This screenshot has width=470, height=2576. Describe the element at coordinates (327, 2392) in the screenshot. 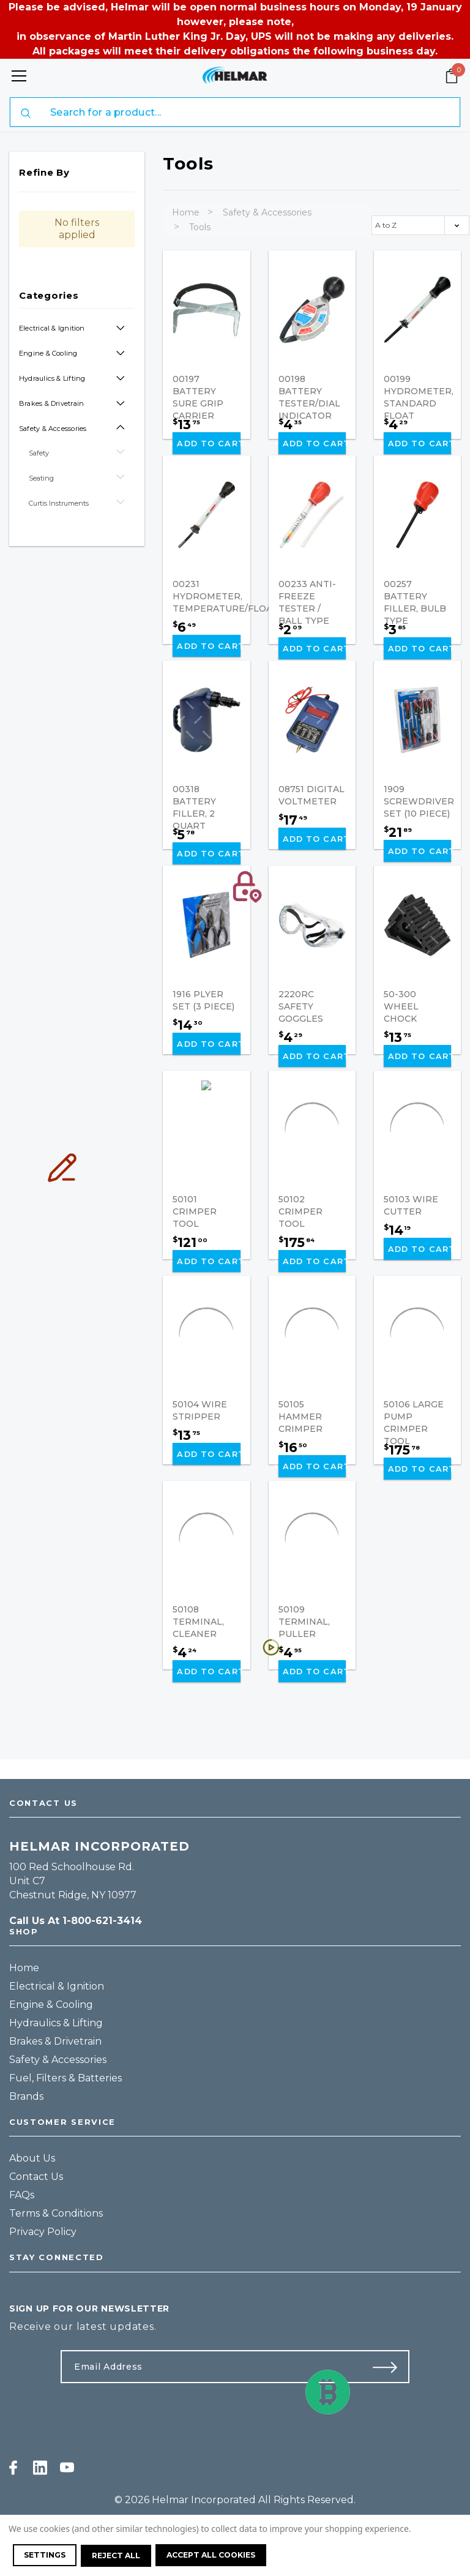

I see `view bitcoin wallet balance` at that location.